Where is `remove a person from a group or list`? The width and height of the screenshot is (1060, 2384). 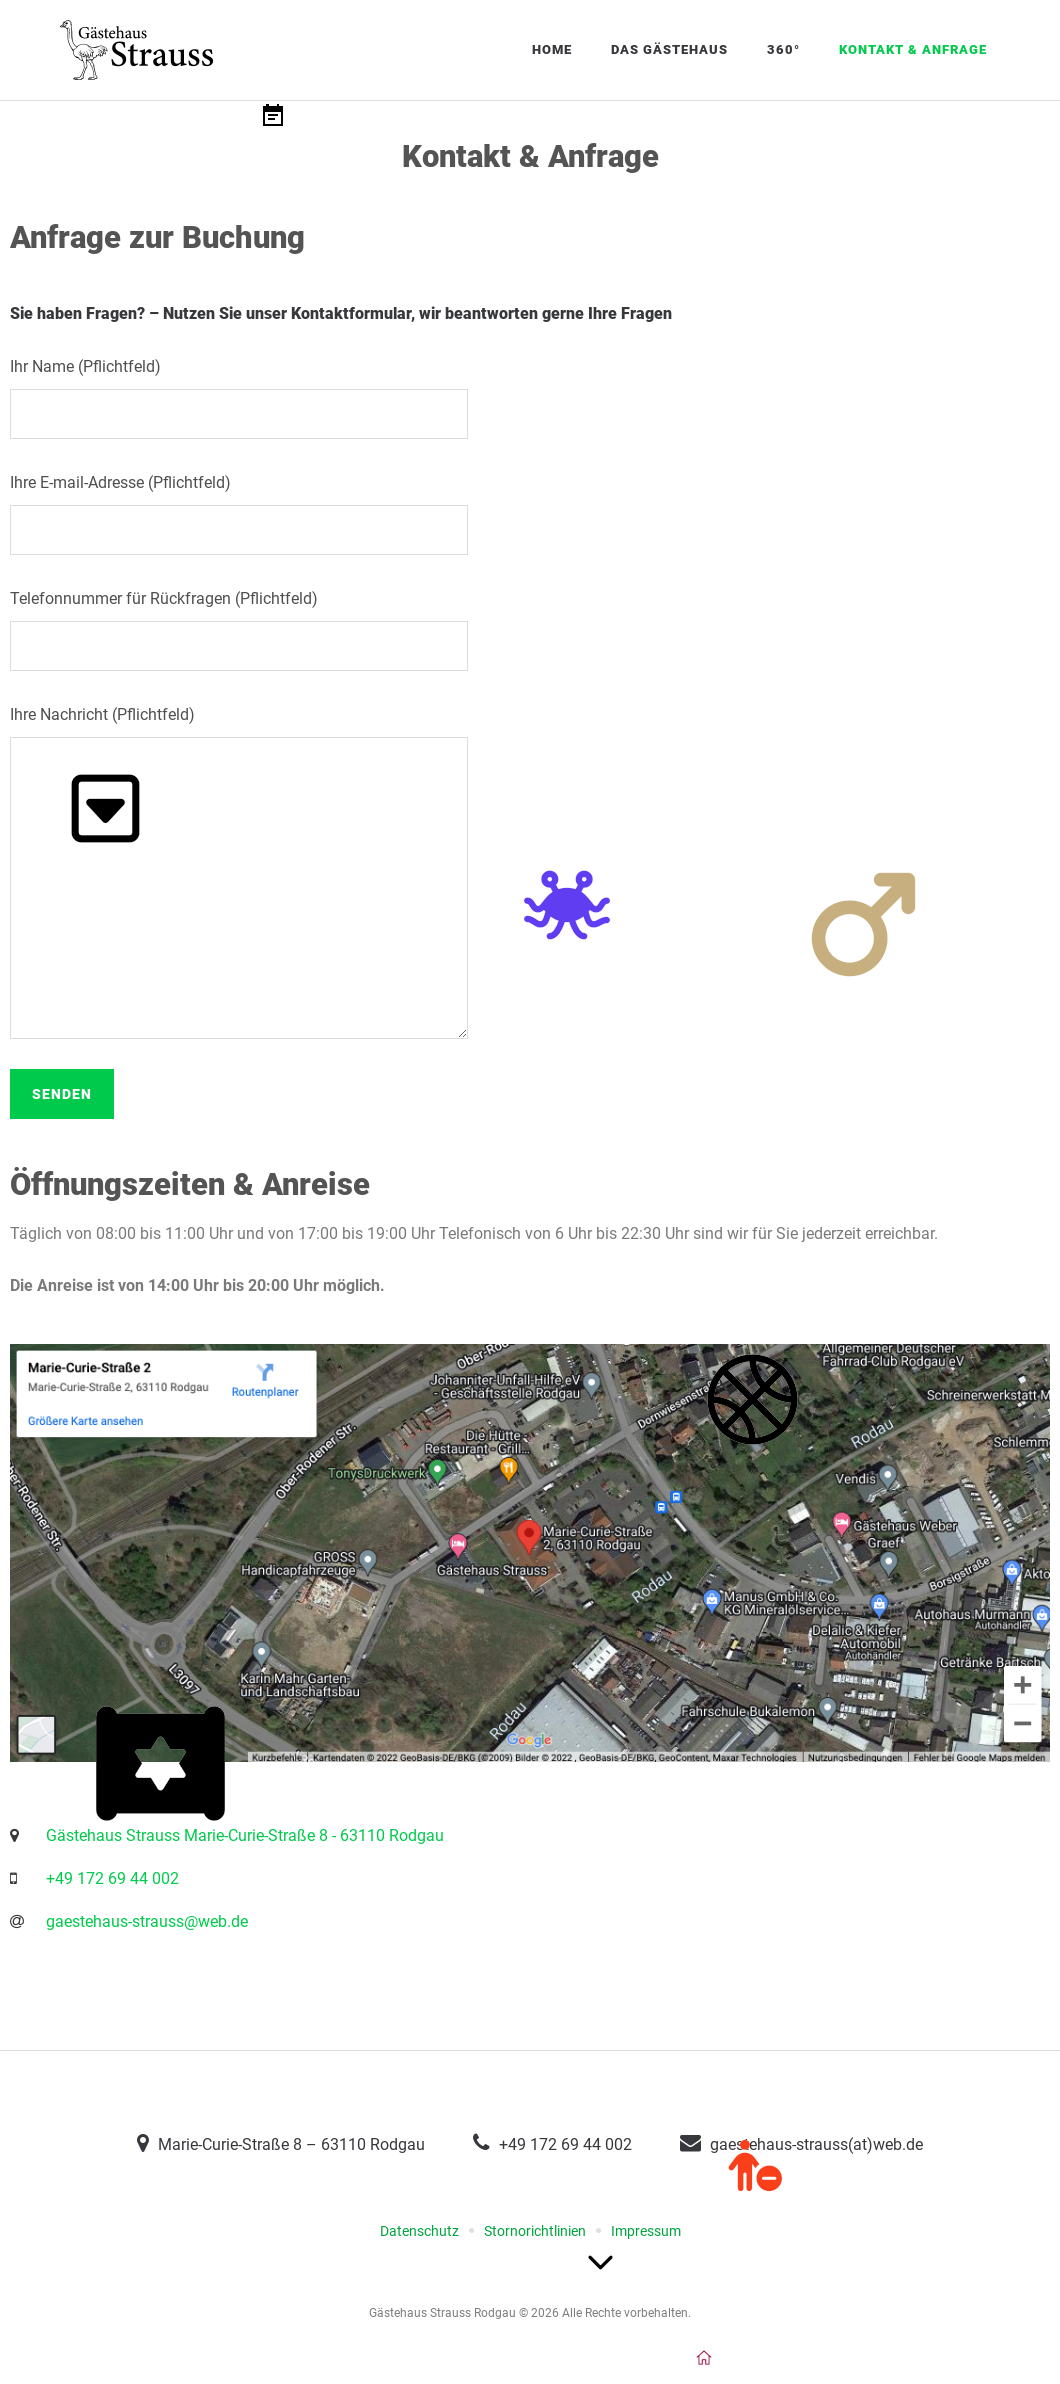
remove a person from a group or list is located at coordinates (753, 2165).